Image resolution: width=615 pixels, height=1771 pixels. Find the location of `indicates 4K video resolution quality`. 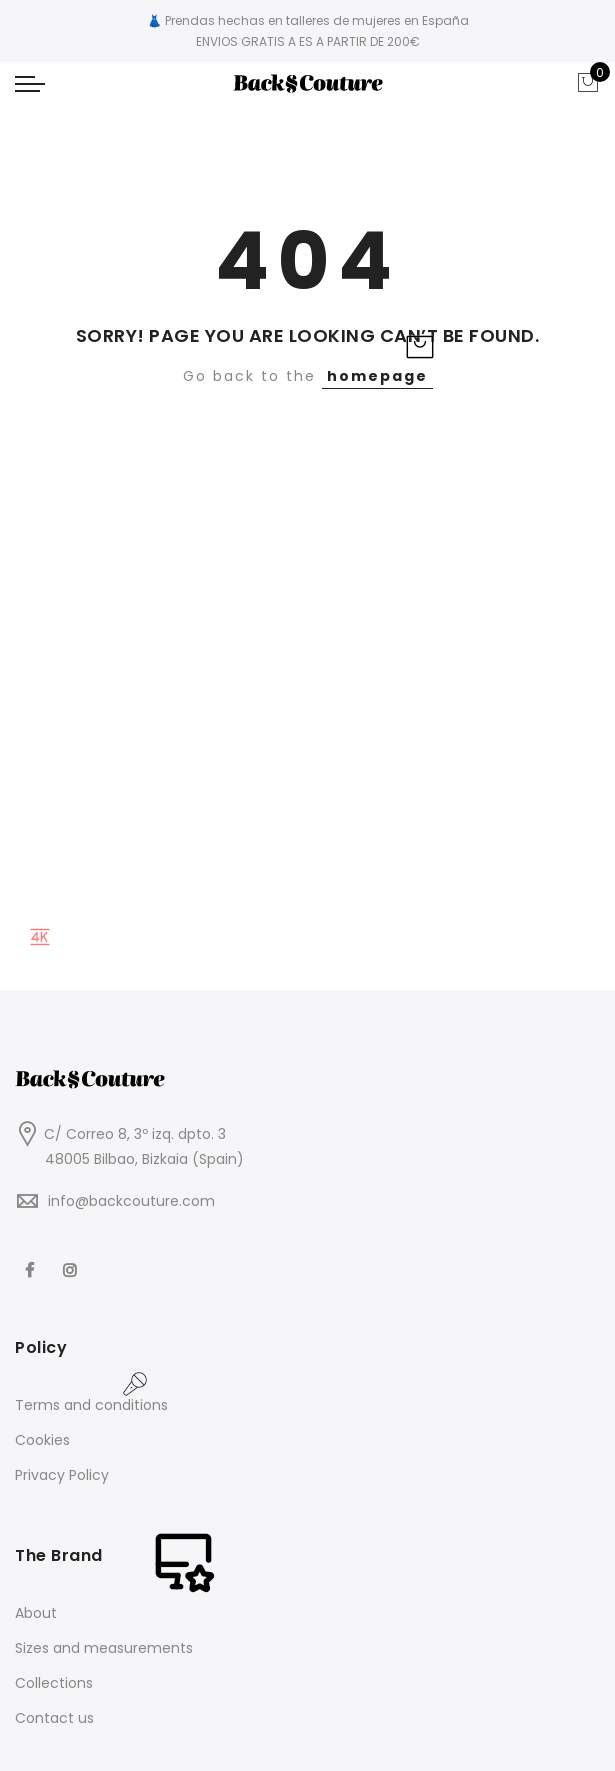

indicates 4K video resolution quality is located at coordinates (40, 937).